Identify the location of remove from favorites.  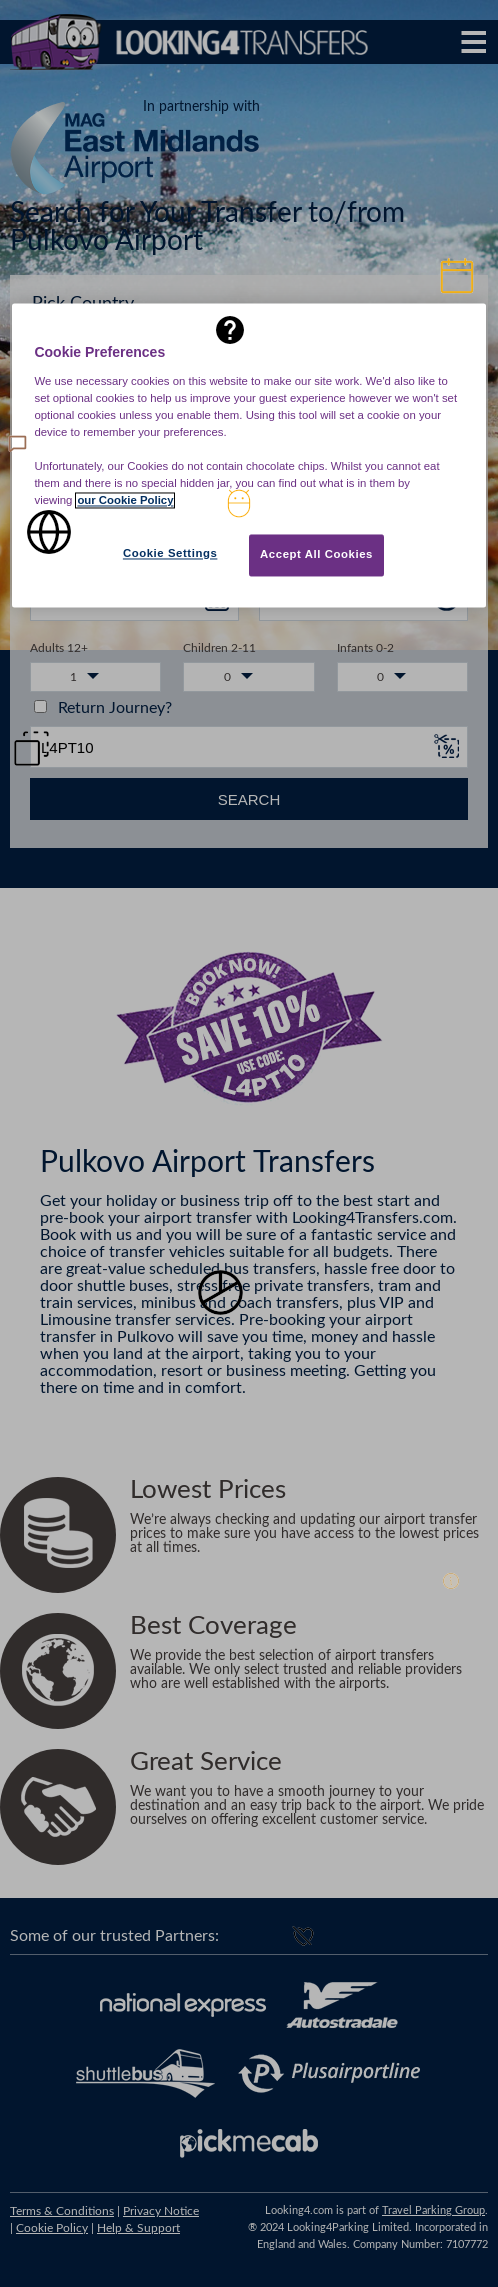
(303, 1936).